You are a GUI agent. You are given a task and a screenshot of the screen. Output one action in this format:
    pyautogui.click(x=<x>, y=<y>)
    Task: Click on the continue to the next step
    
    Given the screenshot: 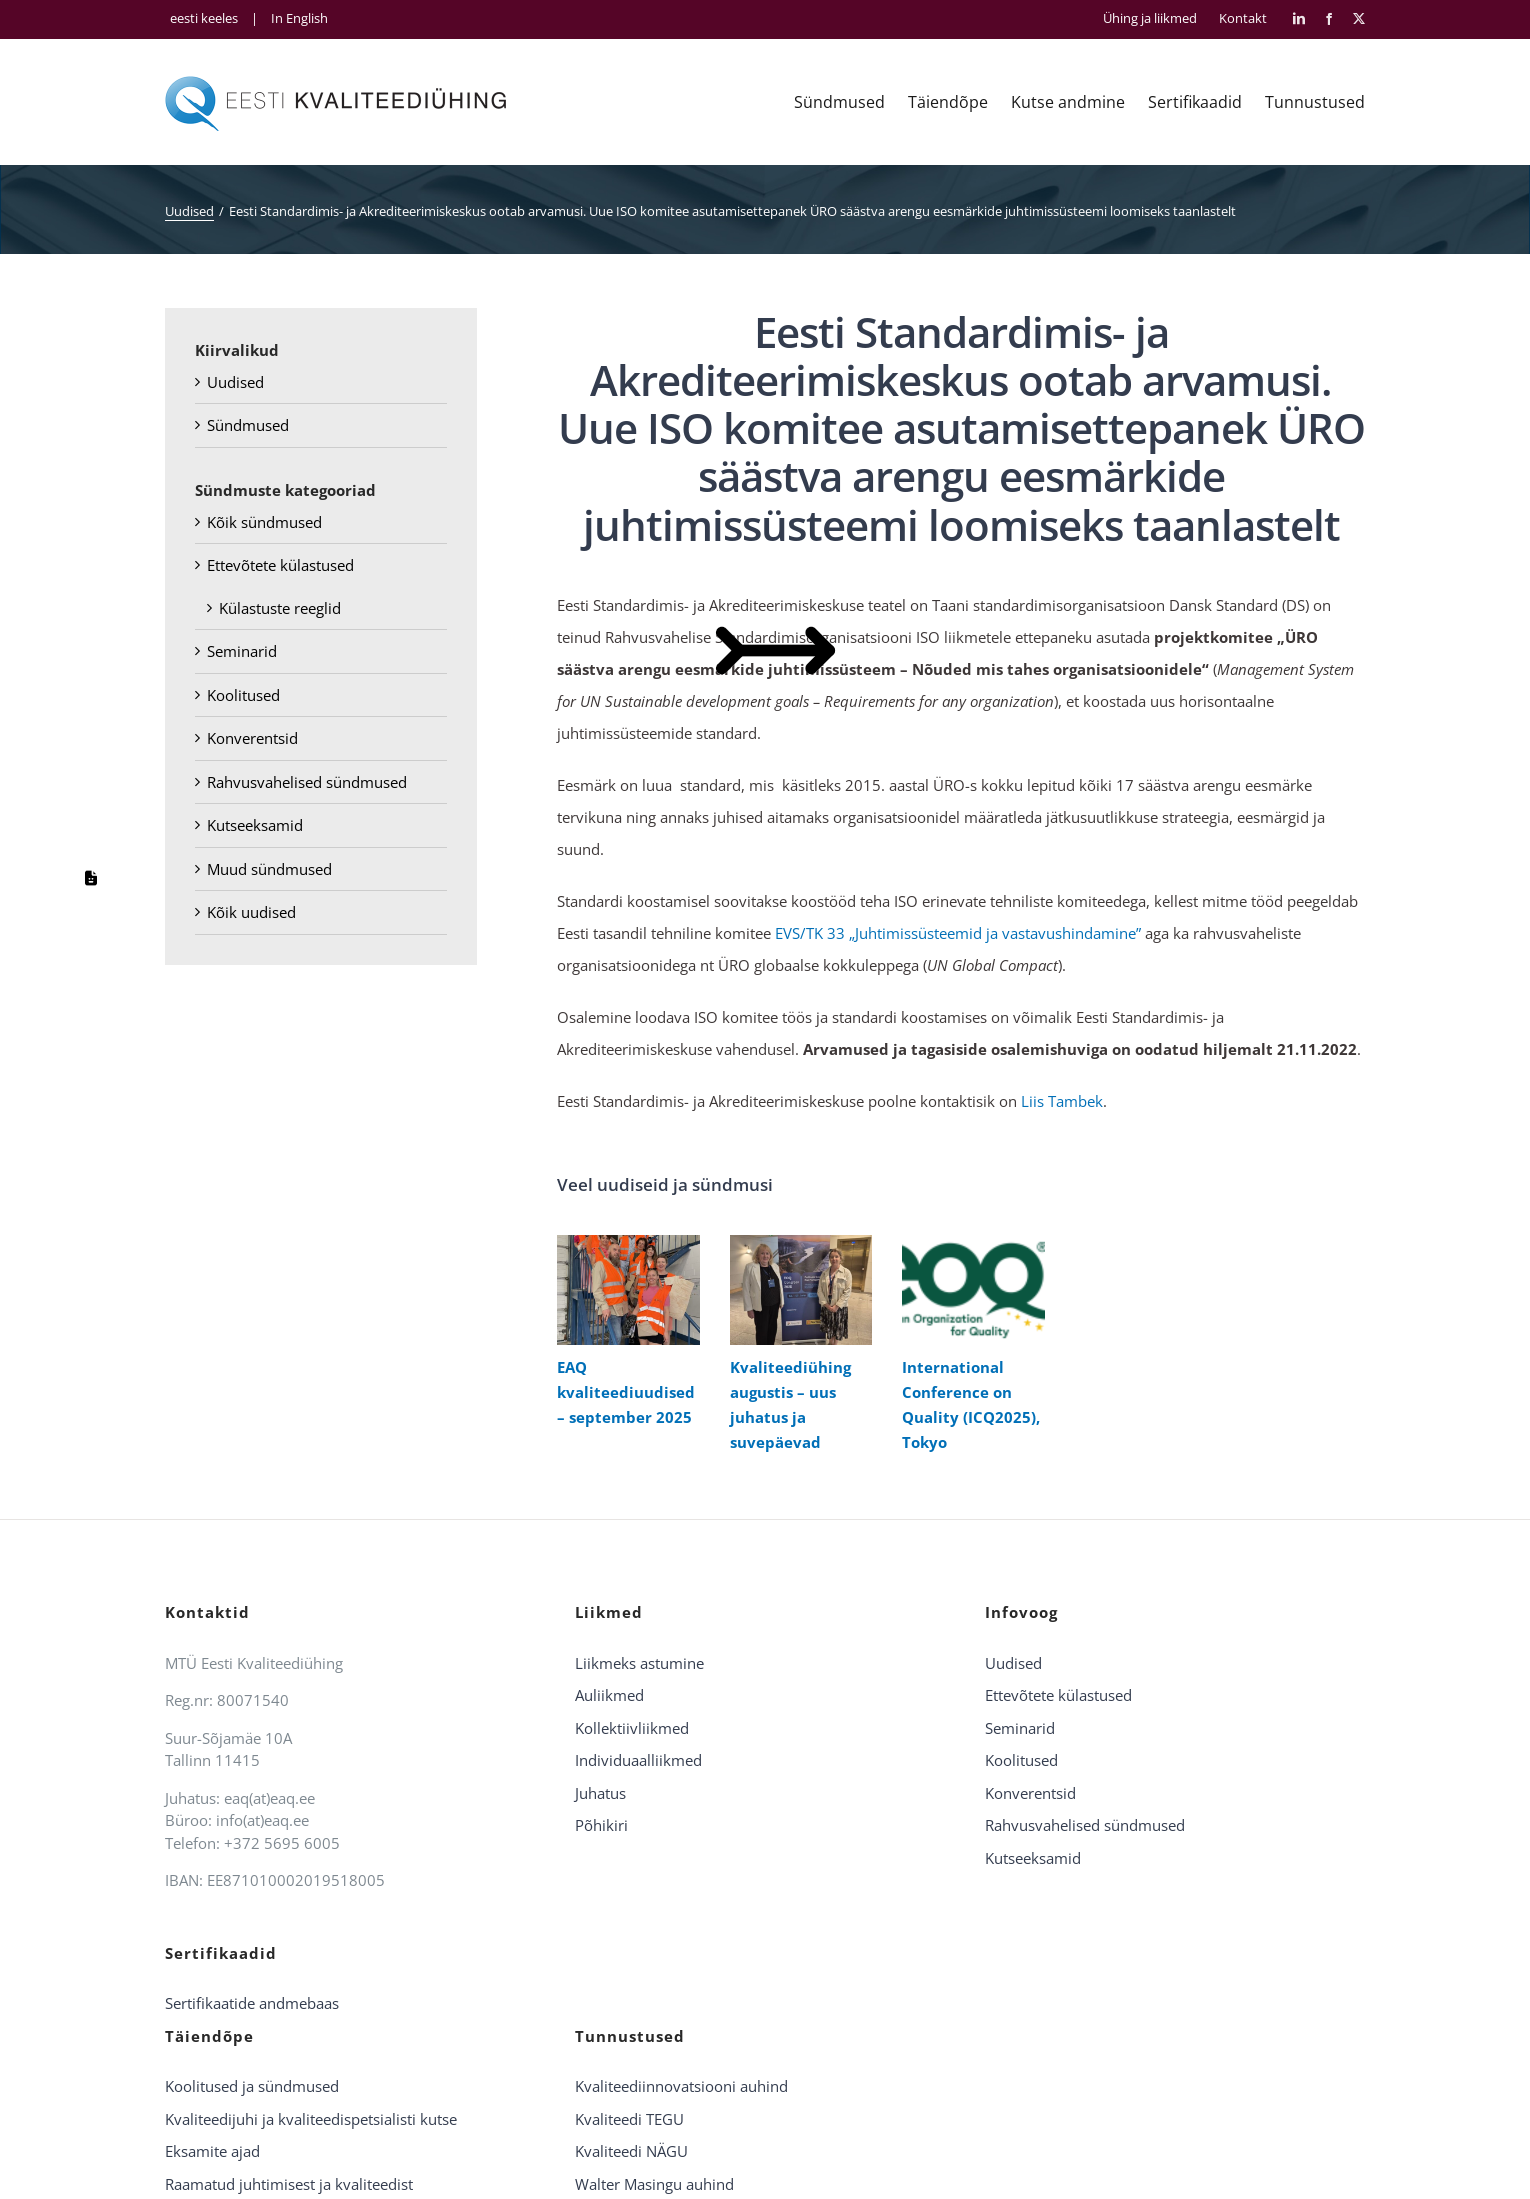 What is the action you would take?
    pyautogui.click(x=775, y=650)
    